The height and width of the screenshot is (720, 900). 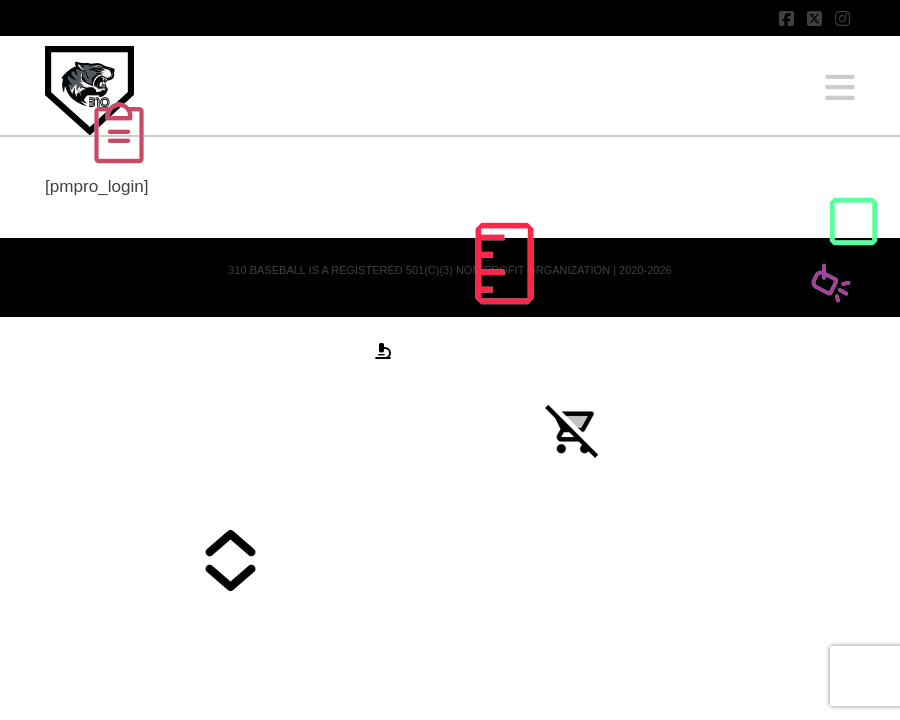 I want to click on remove item from shopping cart, so click(x=573, y=430).